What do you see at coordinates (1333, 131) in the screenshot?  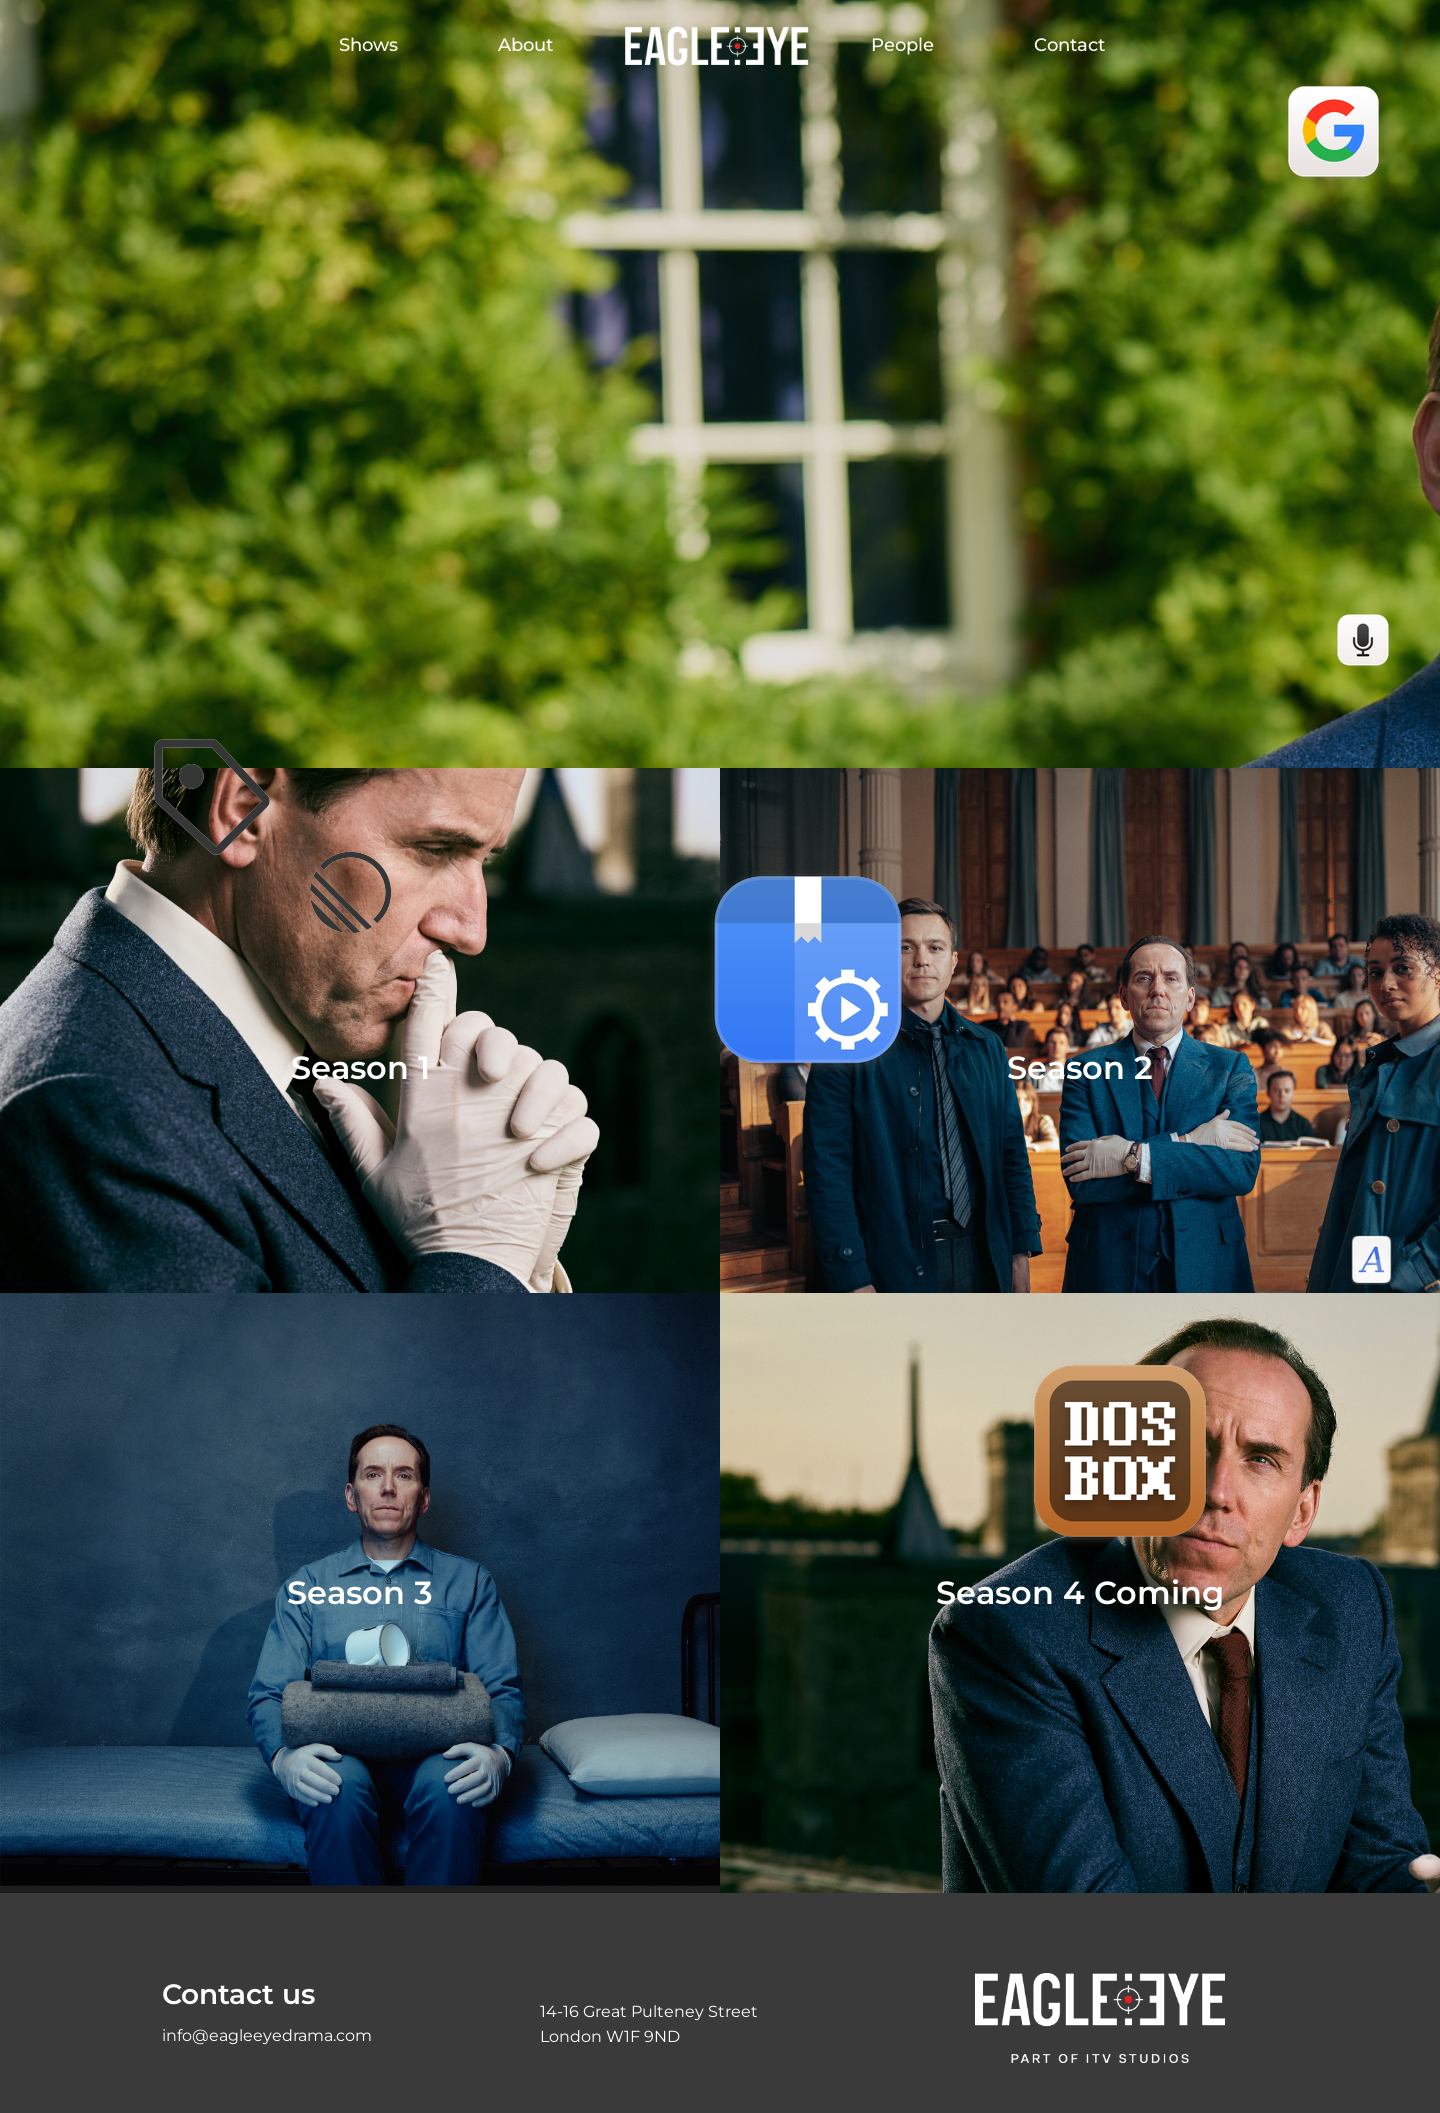 I see `open the Google app` at bounding box center [1333, 131].